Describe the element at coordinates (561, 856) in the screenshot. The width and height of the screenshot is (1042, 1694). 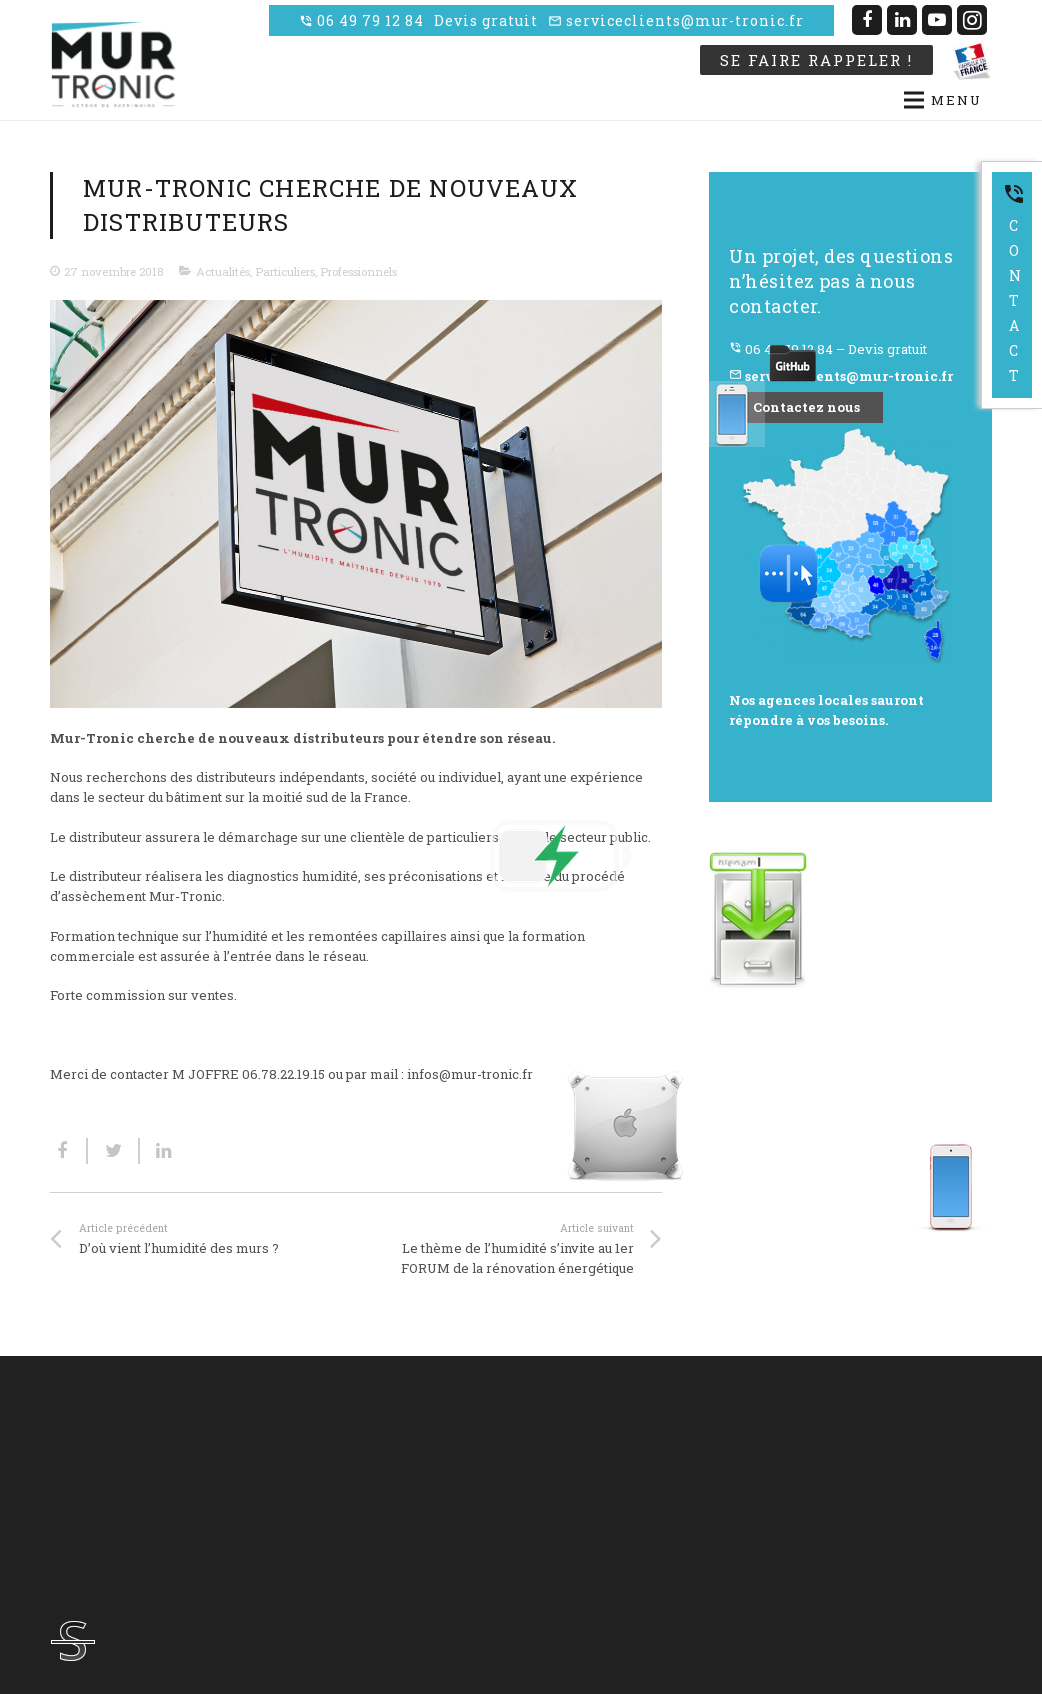
I see `battery at 40% and currently charging` at that location.